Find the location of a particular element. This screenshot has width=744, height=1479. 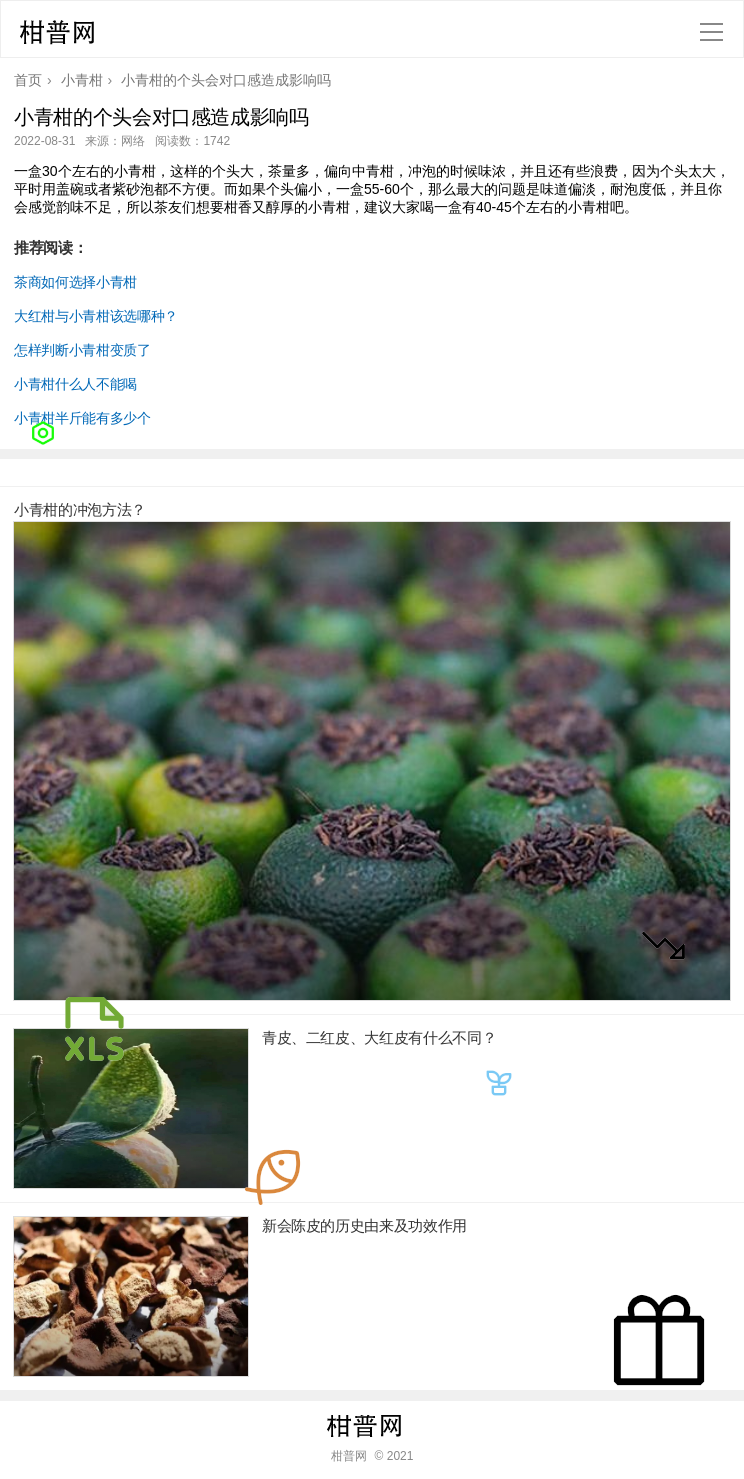

access gifts or rewards is located at coordinates (662, 1343).